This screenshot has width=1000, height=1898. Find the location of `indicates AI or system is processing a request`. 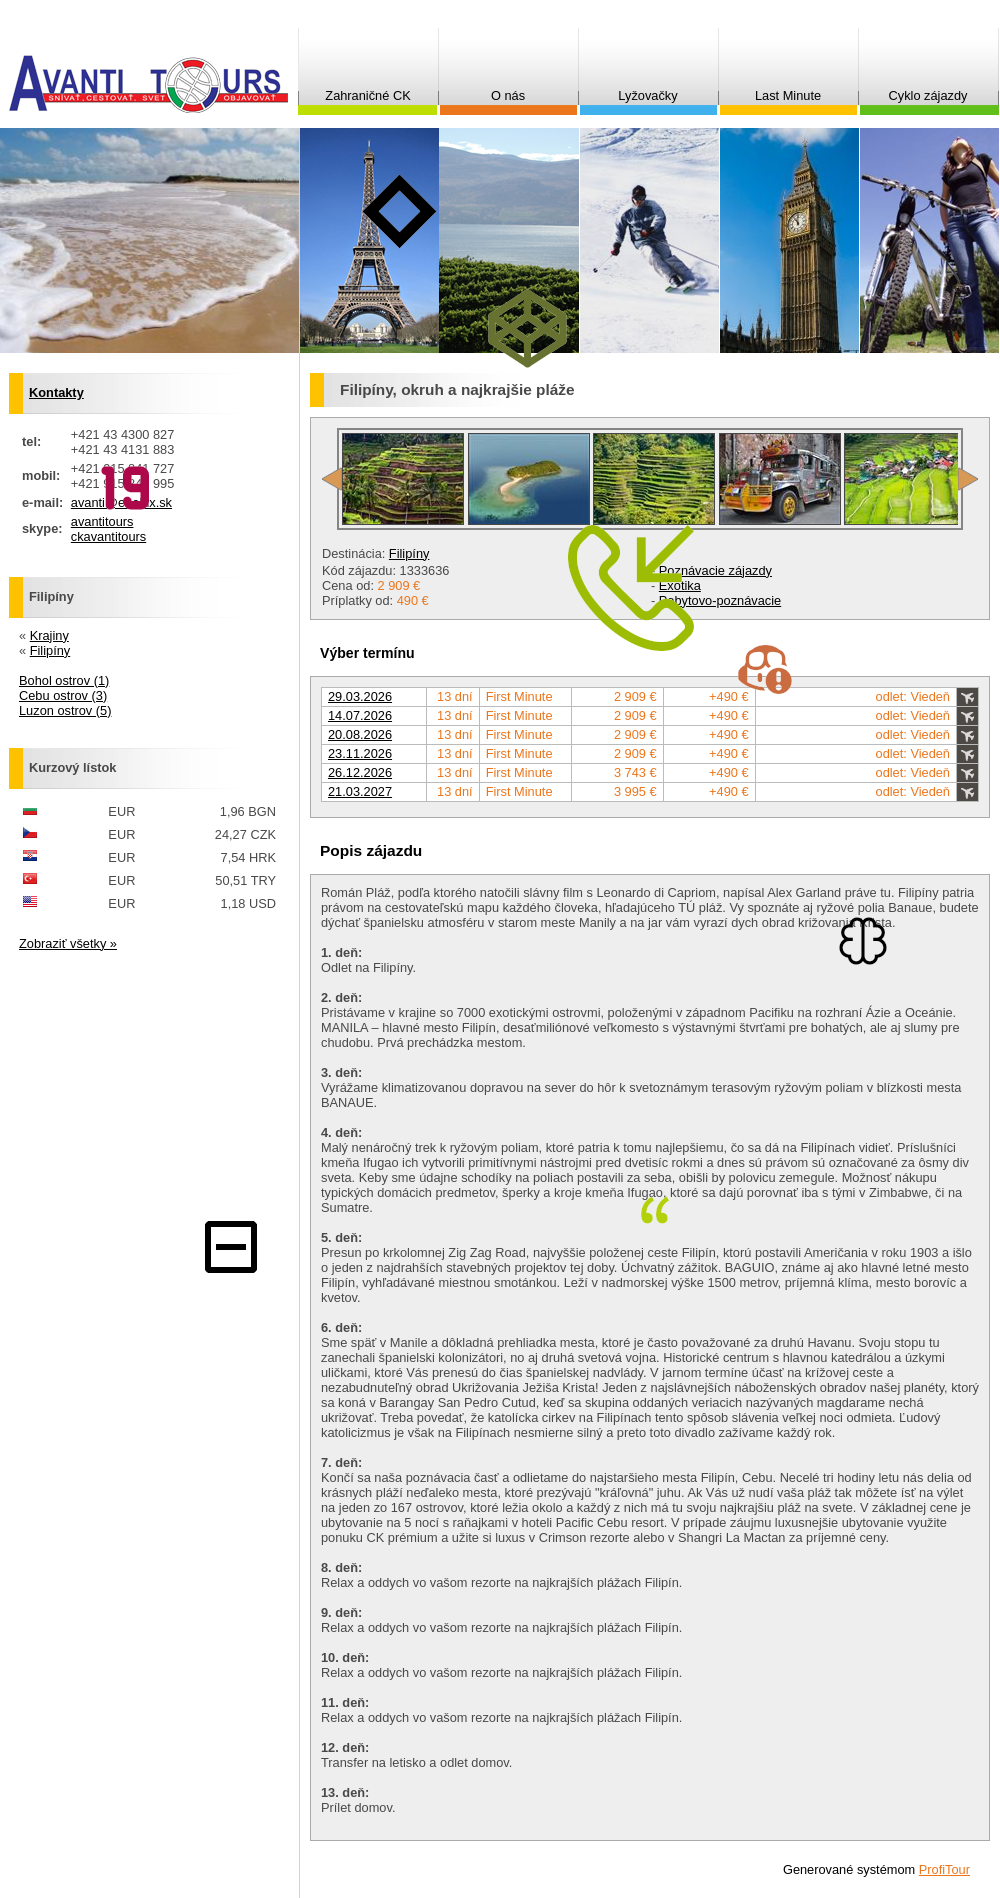

indicates AI or system is processing a request is located at coordinates (863, 941).